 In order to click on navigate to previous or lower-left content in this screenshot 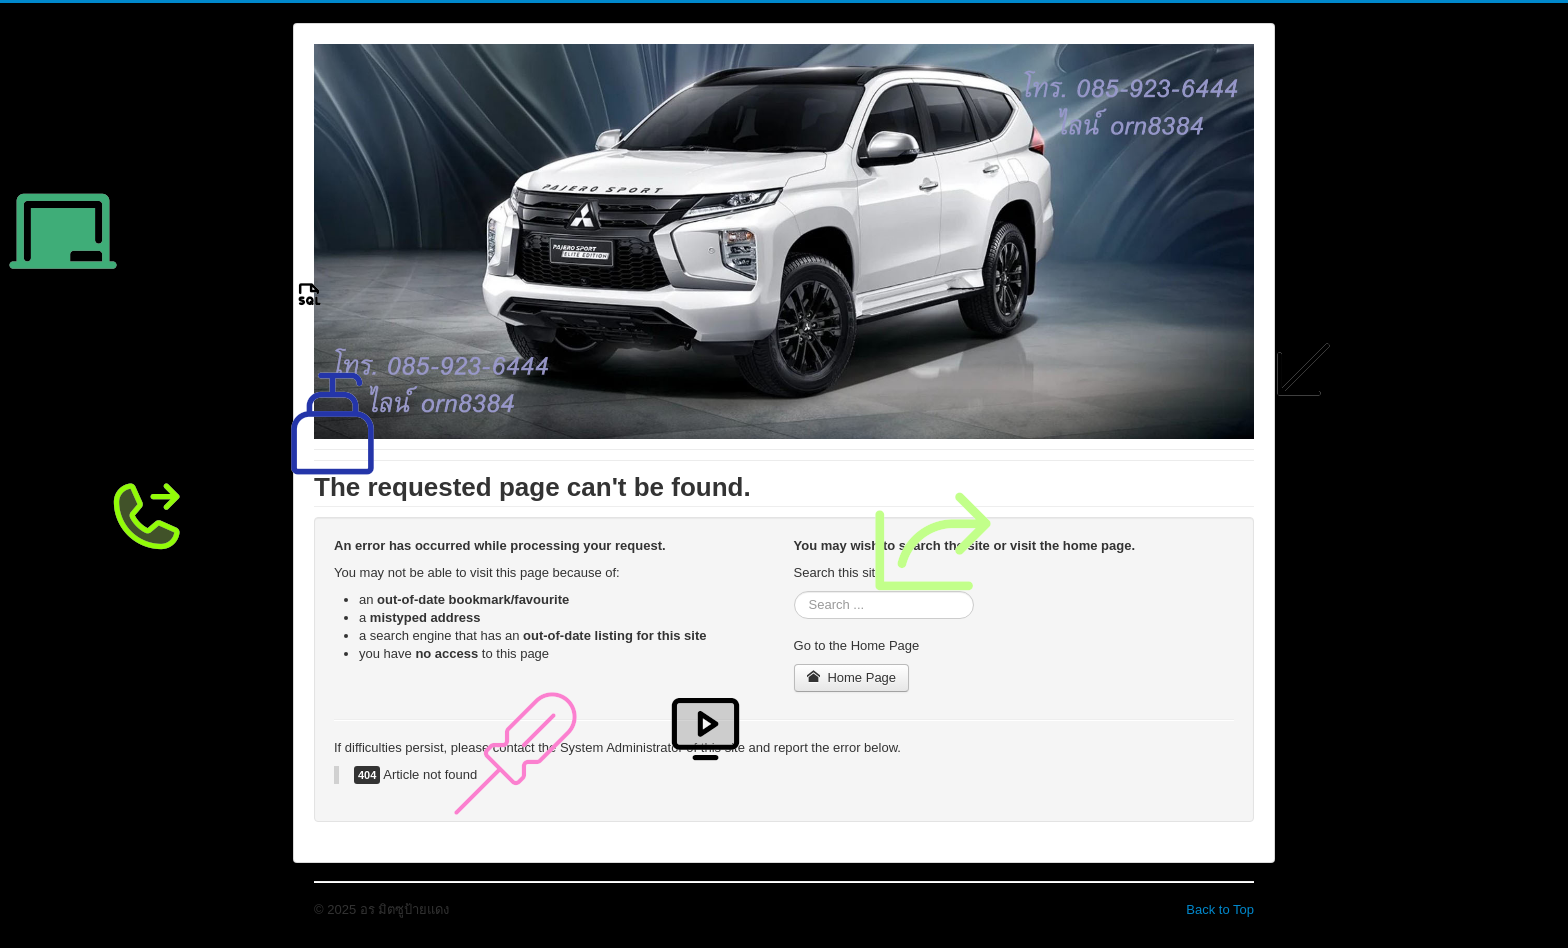, I will do `click(1303, 369)`.